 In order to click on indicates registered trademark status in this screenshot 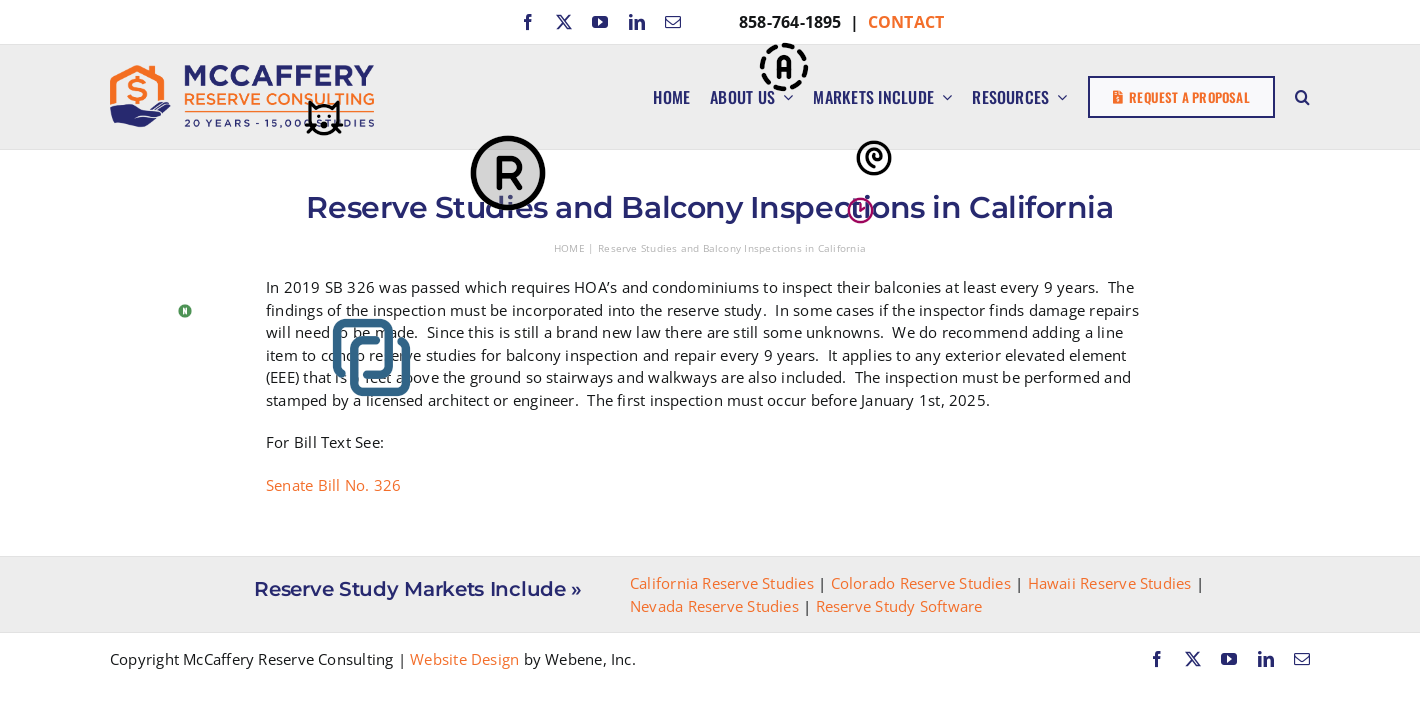, I will do `click(508, 173)`.